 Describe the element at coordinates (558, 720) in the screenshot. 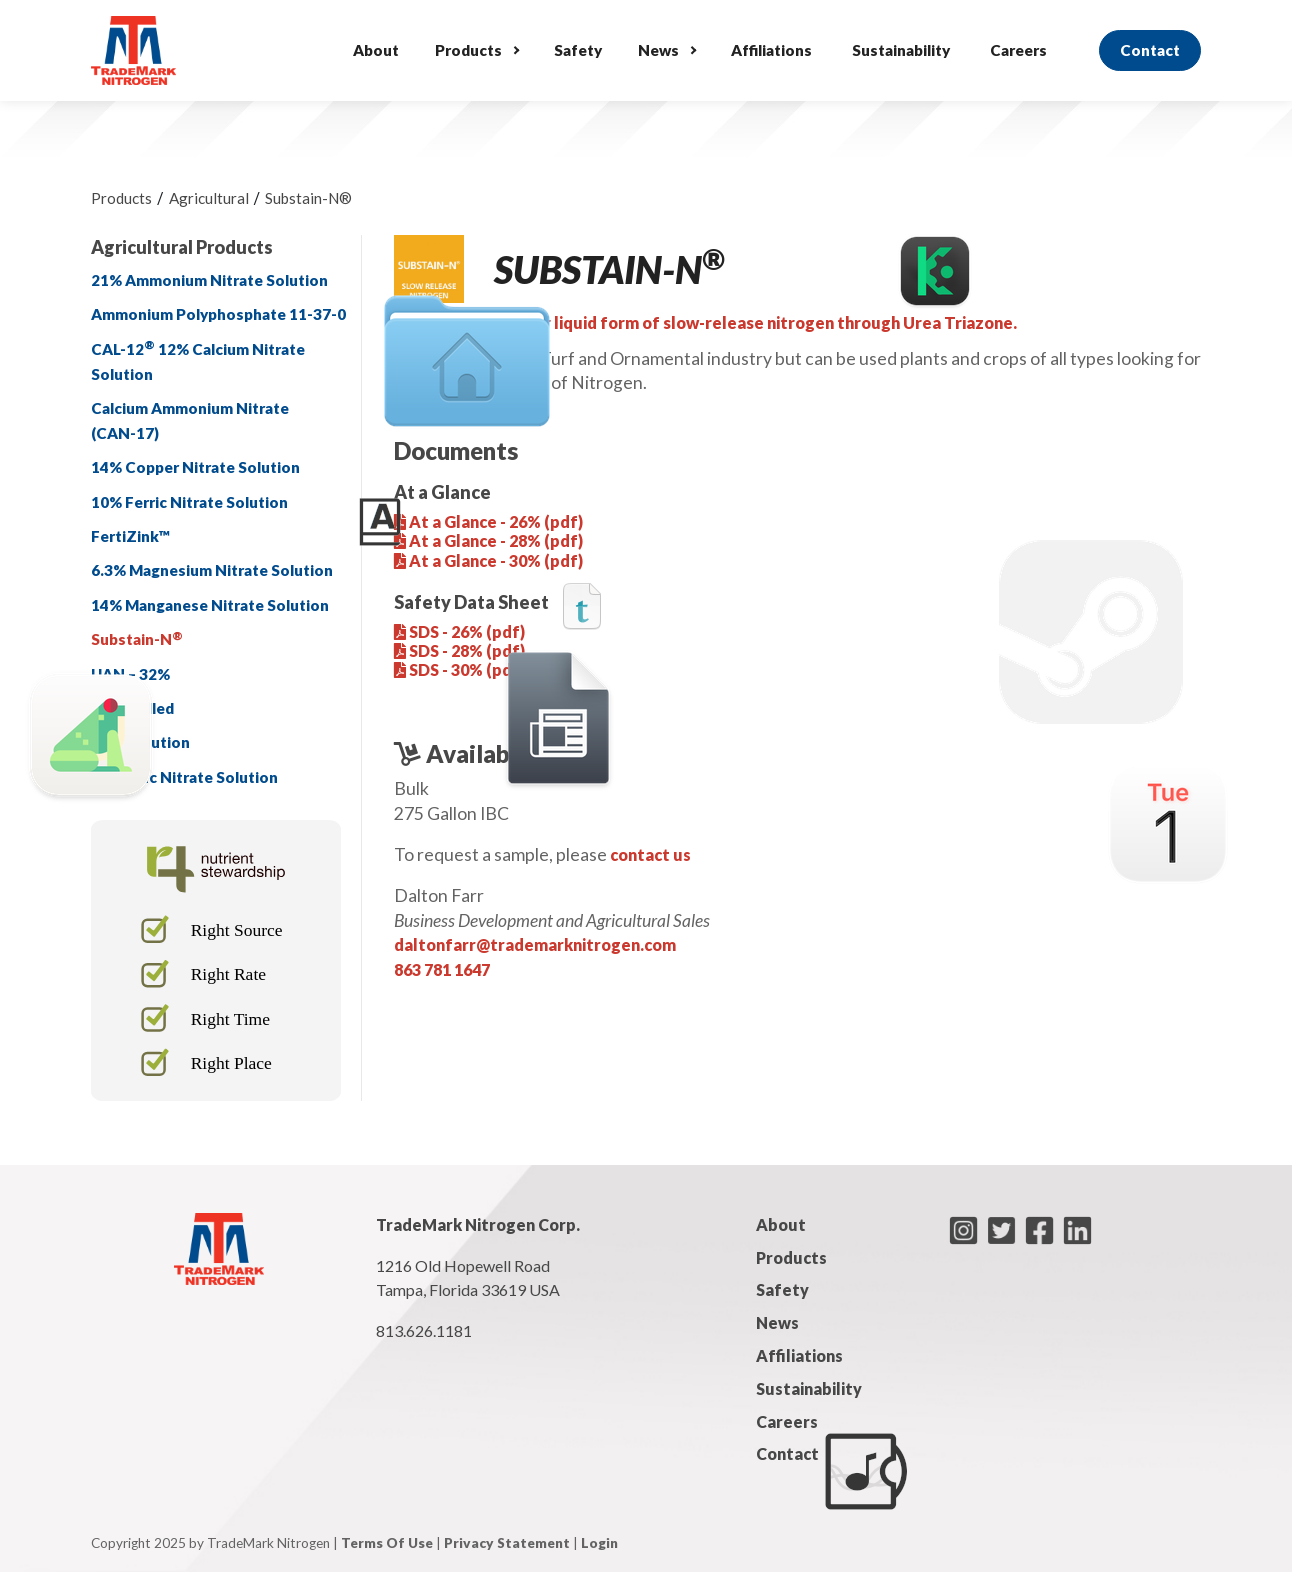

I see `news message or newsletter file type` at that location.